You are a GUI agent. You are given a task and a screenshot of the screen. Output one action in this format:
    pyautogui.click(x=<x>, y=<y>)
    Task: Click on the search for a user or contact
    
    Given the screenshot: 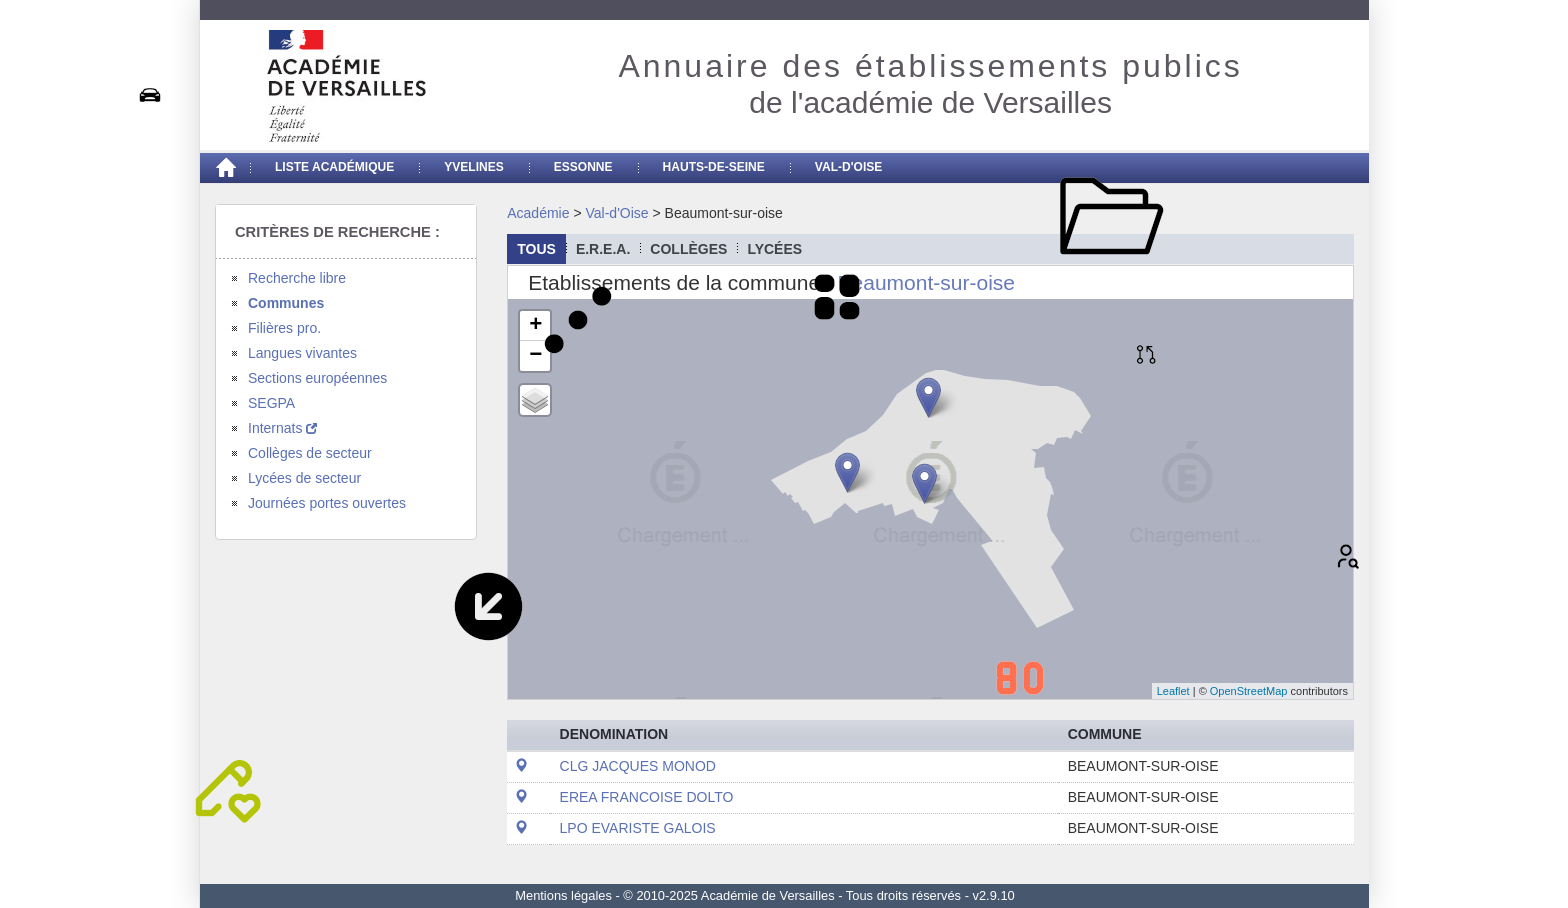 What is the action you would take?
    pyautogui.click(x=1346, y=556)
    